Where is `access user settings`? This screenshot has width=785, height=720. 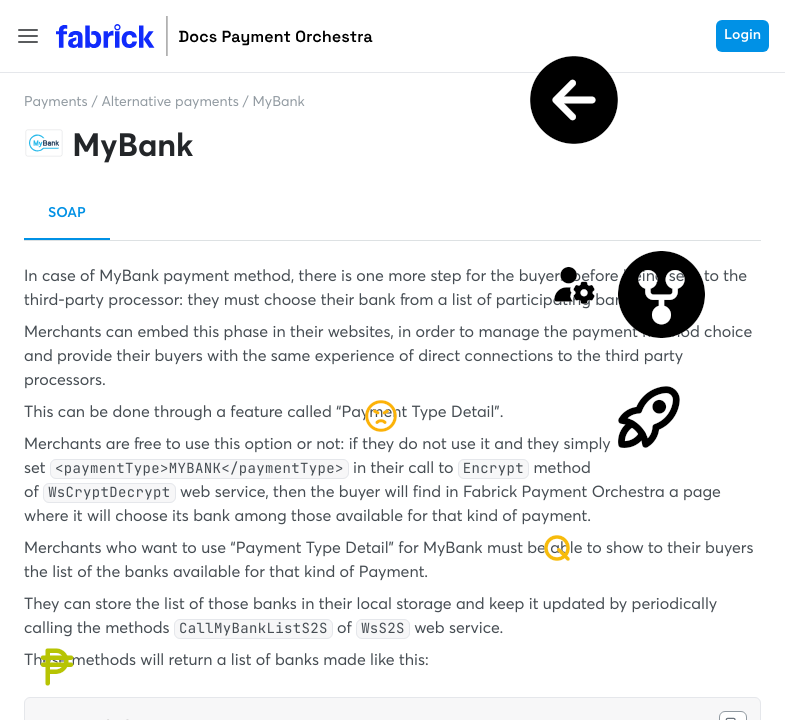
access user settings is located at coordinates (573, 284).